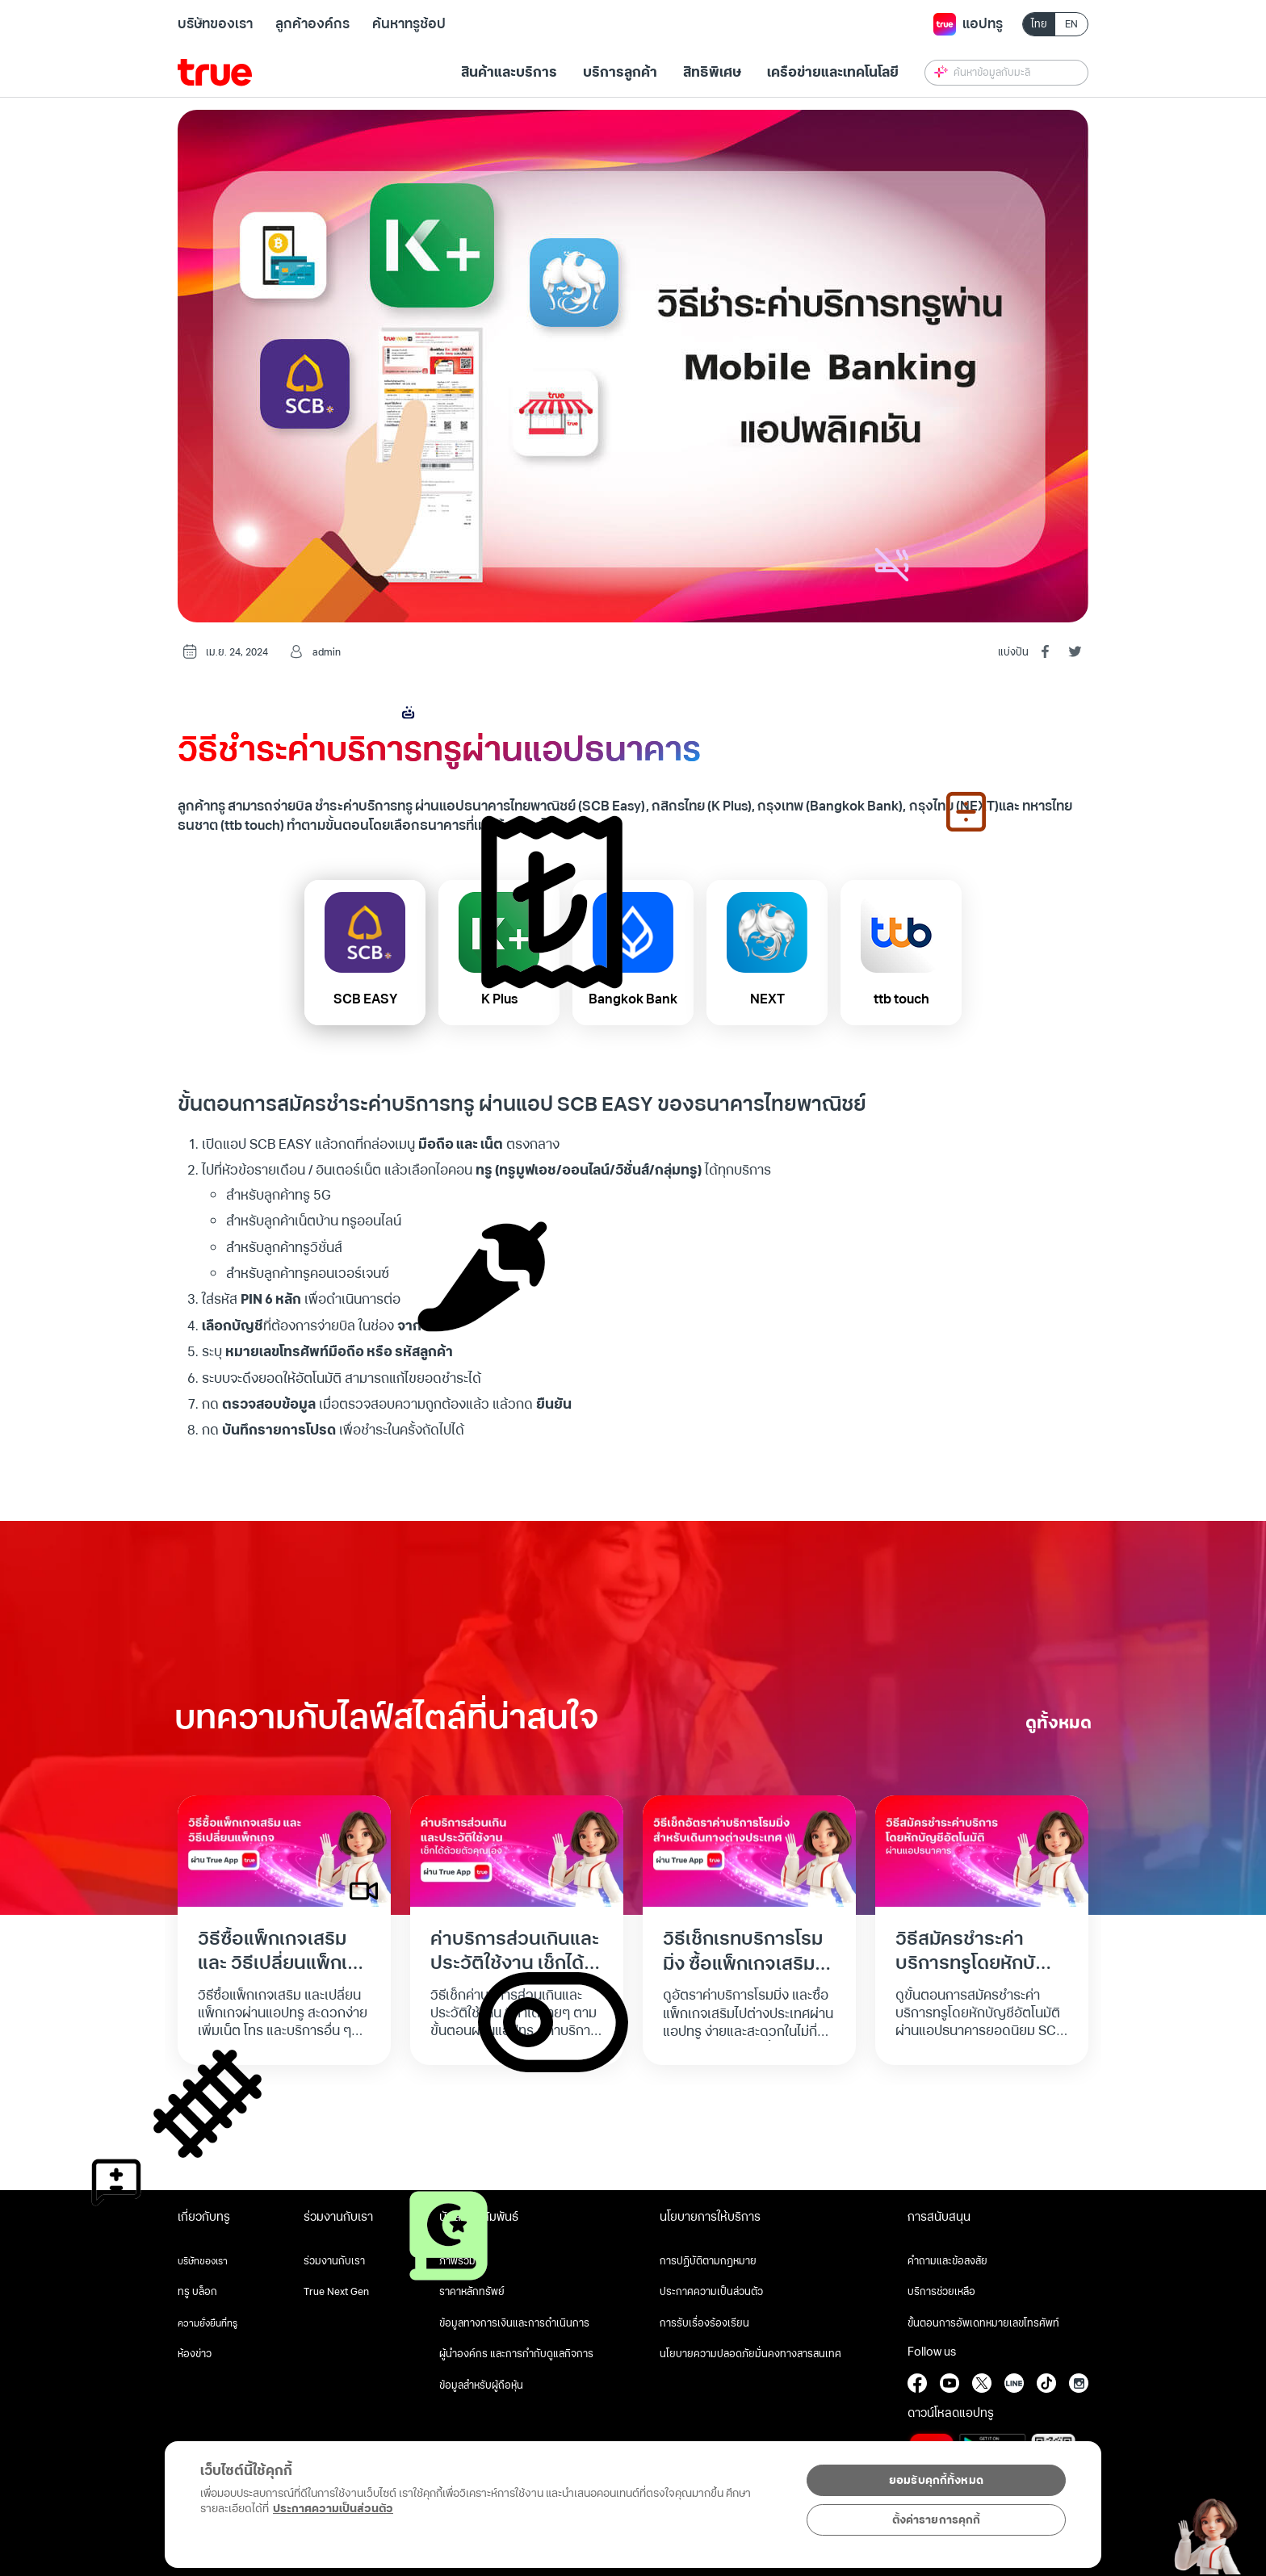  What do you see at coordinates (483, 1277) in the screenshot?
I see `indicates spicy or hot food items` at bounding box center [483, 1277].